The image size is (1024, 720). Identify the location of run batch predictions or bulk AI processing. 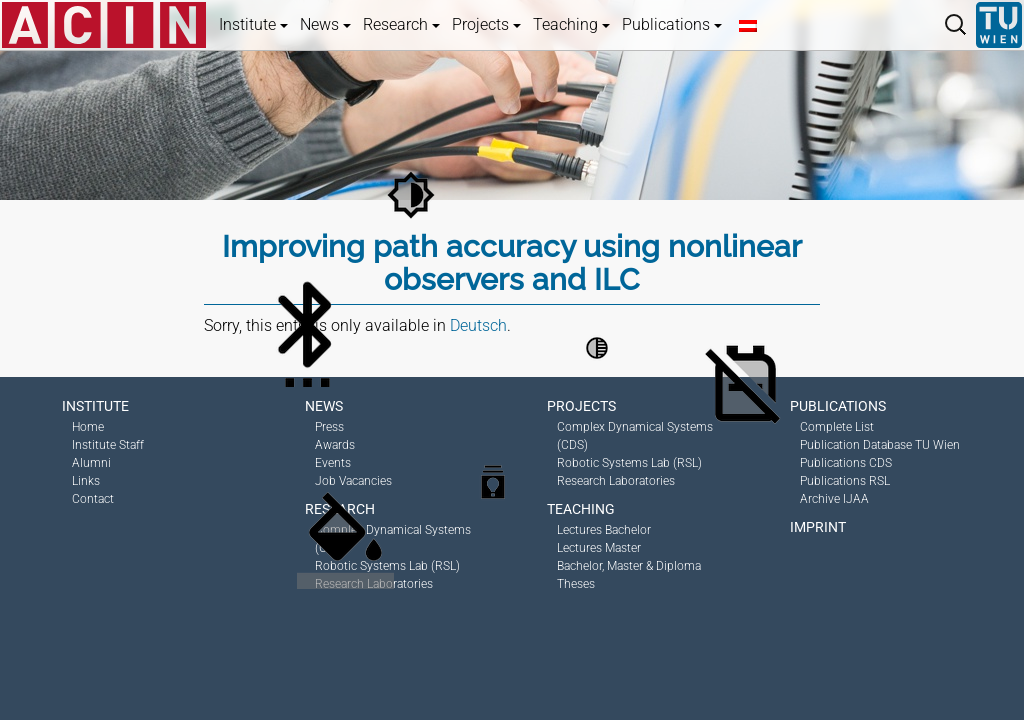
(493, 482).